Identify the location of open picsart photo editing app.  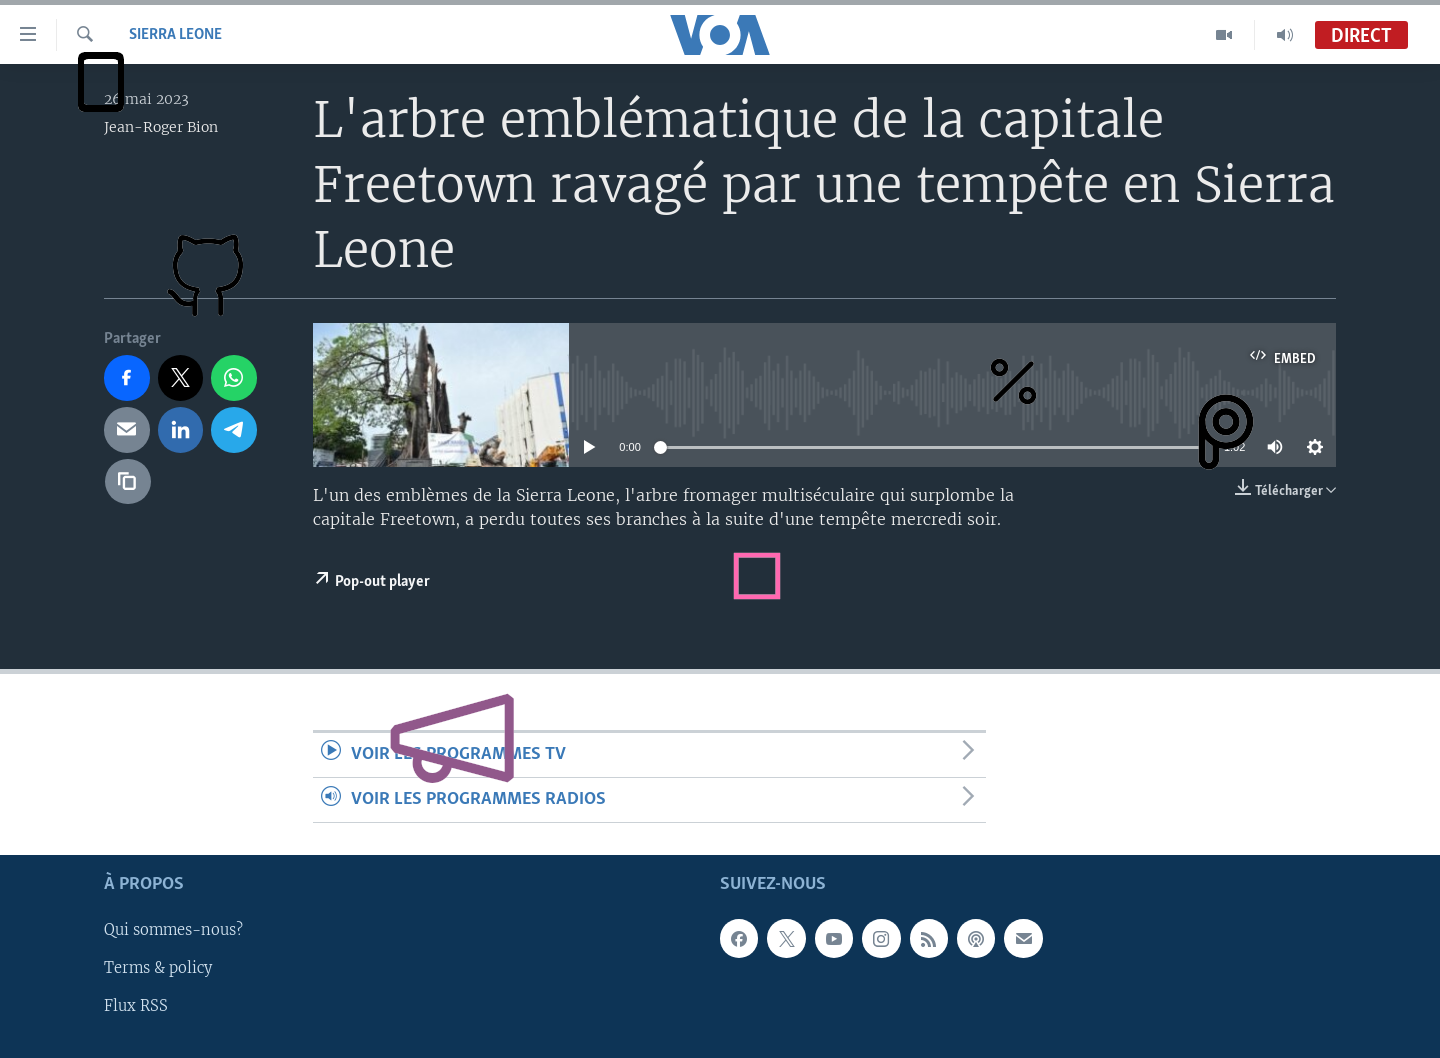
(1226, 432).